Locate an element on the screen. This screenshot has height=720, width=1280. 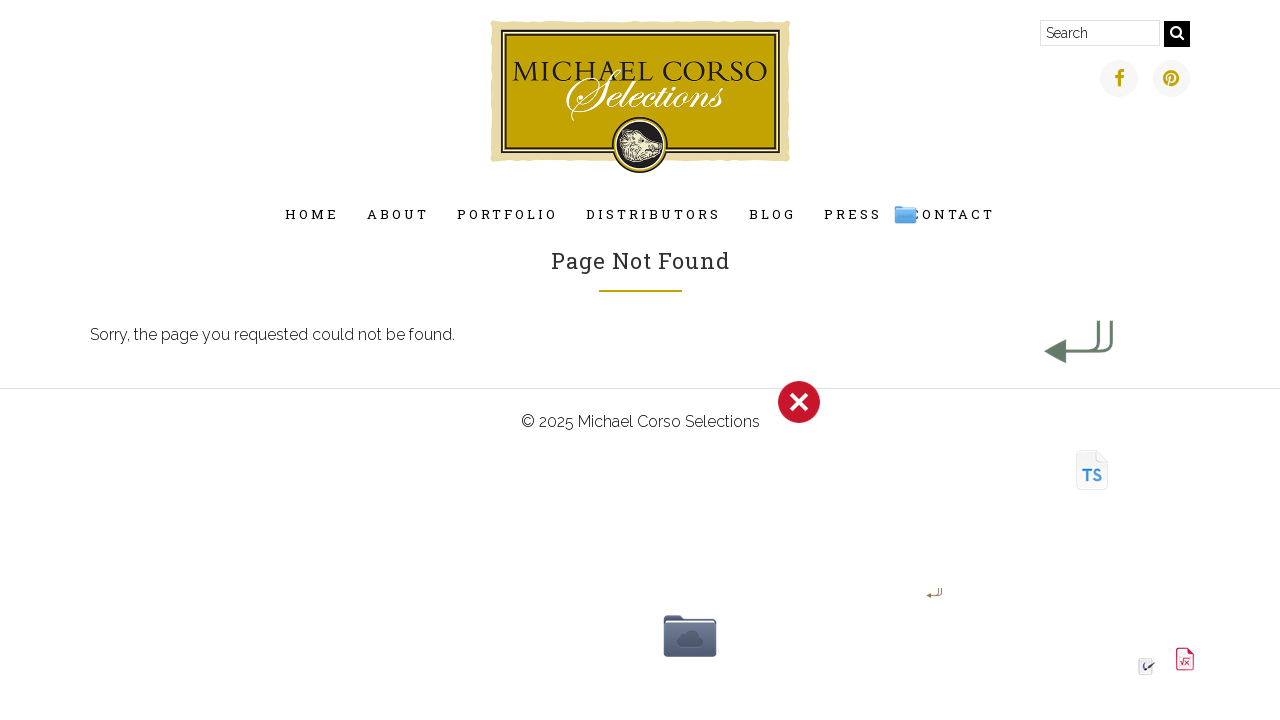
access macOS system files and folders is located at coordinates (905, 214).